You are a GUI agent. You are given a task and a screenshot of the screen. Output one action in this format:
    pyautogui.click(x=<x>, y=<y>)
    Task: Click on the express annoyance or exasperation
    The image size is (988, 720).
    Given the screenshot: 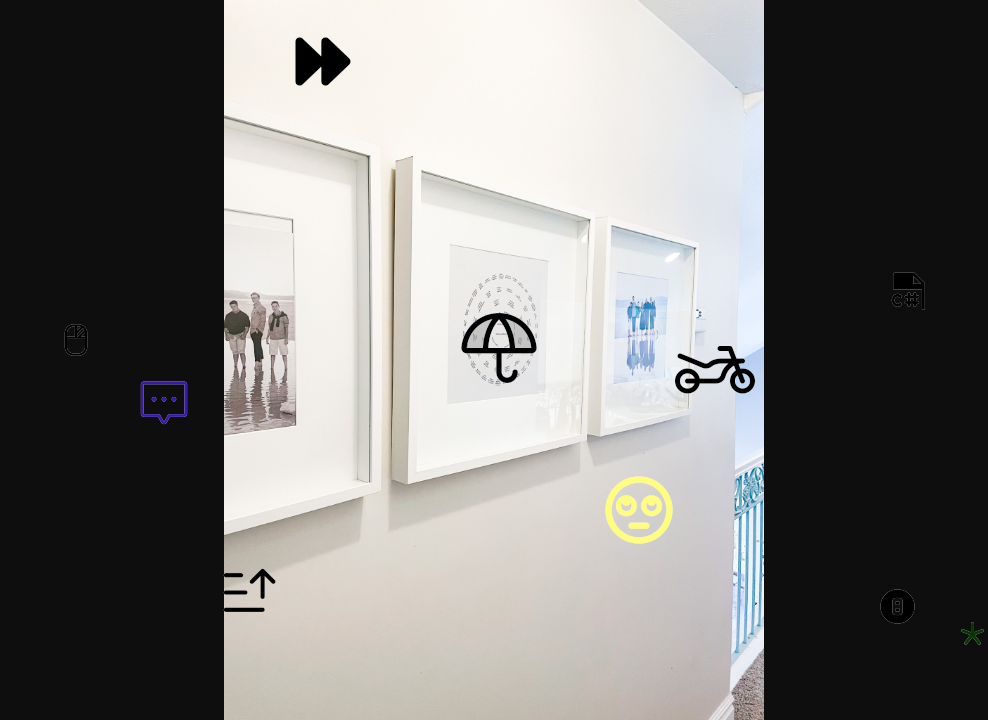 What is the action you would take?
    pyautogui.click(x=639, y=510)
    